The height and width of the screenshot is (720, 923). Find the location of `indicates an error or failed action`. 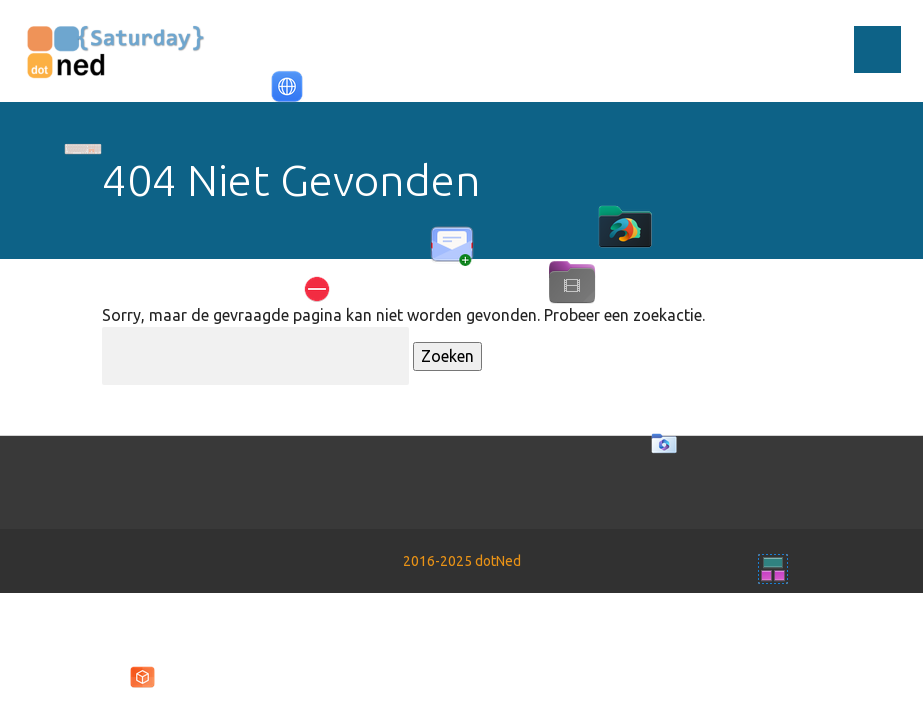

indicates an error or failed action is located at coordinates (317, 289).